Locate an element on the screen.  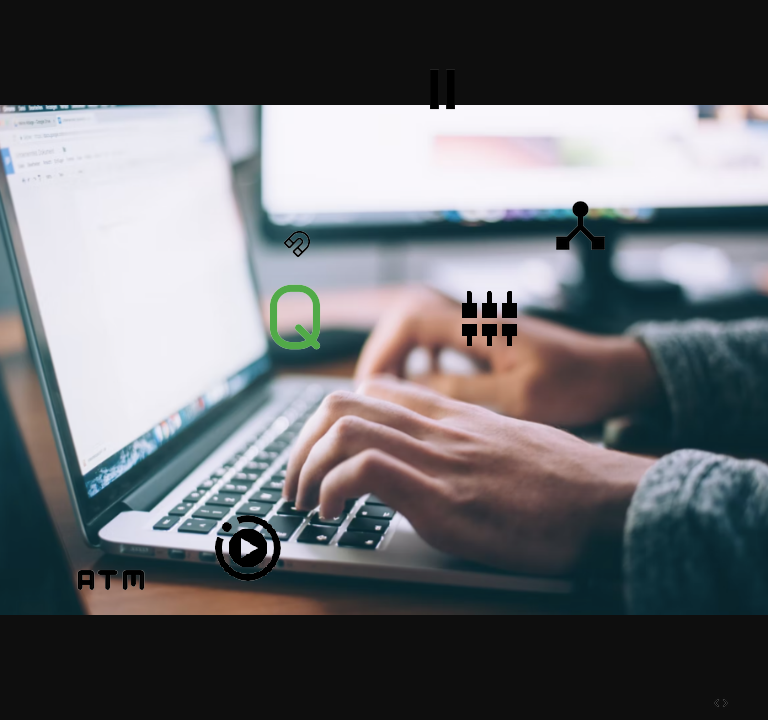
find nearby ATM locations is located at coordinates (111, 580).